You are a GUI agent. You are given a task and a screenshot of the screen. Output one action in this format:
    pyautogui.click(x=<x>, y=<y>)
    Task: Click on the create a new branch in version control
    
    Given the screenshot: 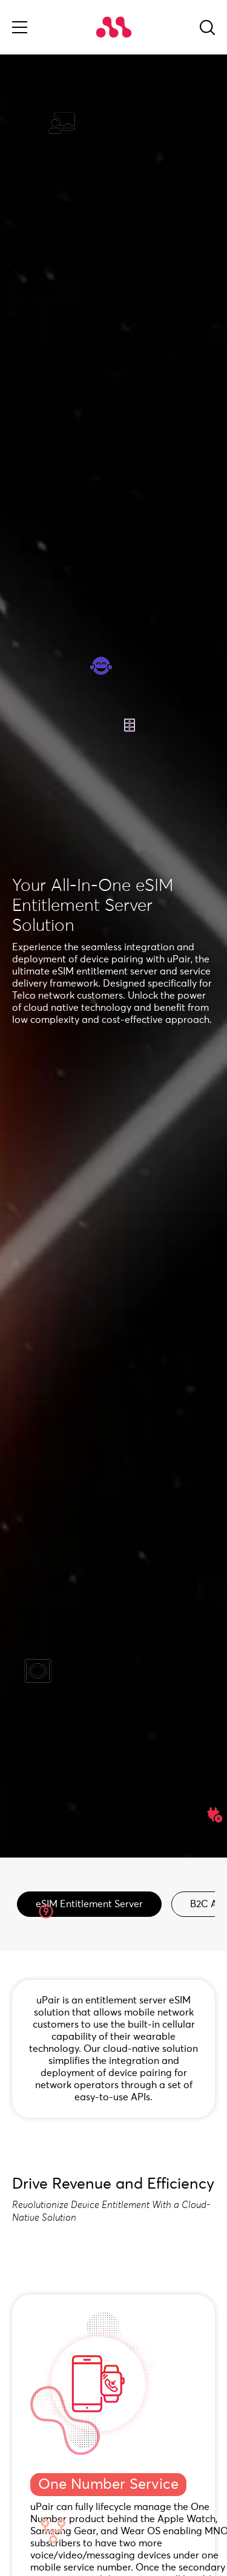 What is the action you would take?
    pyautogui.click(x=53, y=2531)
    